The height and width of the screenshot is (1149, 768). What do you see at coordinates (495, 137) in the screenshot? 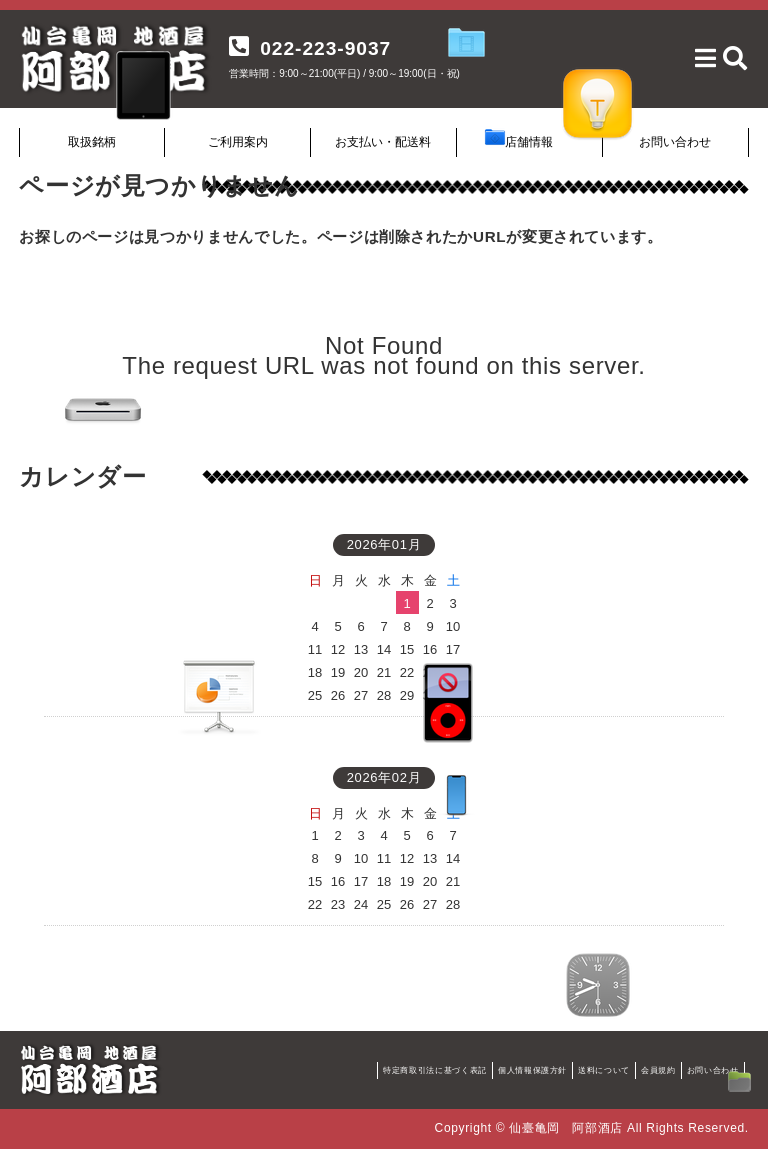
I see `access your public folder` at bounding box center [495, 137].